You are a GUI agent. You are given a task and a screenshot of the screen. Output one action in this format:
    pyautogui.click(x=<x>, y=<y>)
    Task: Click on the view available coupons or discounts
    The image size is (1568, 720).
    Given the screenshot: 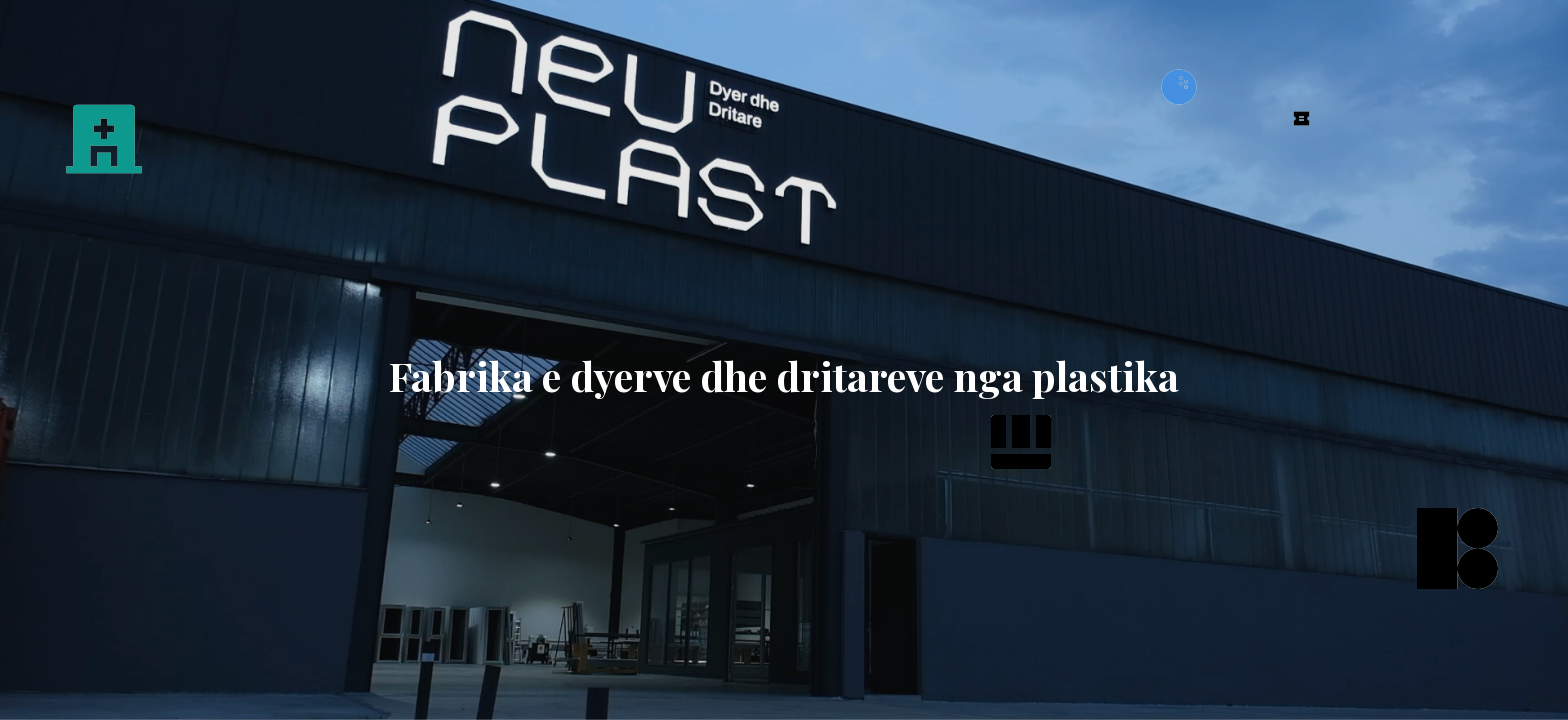 What is the action you would take?
    pyautogui.click(x=1301, y=118)
    